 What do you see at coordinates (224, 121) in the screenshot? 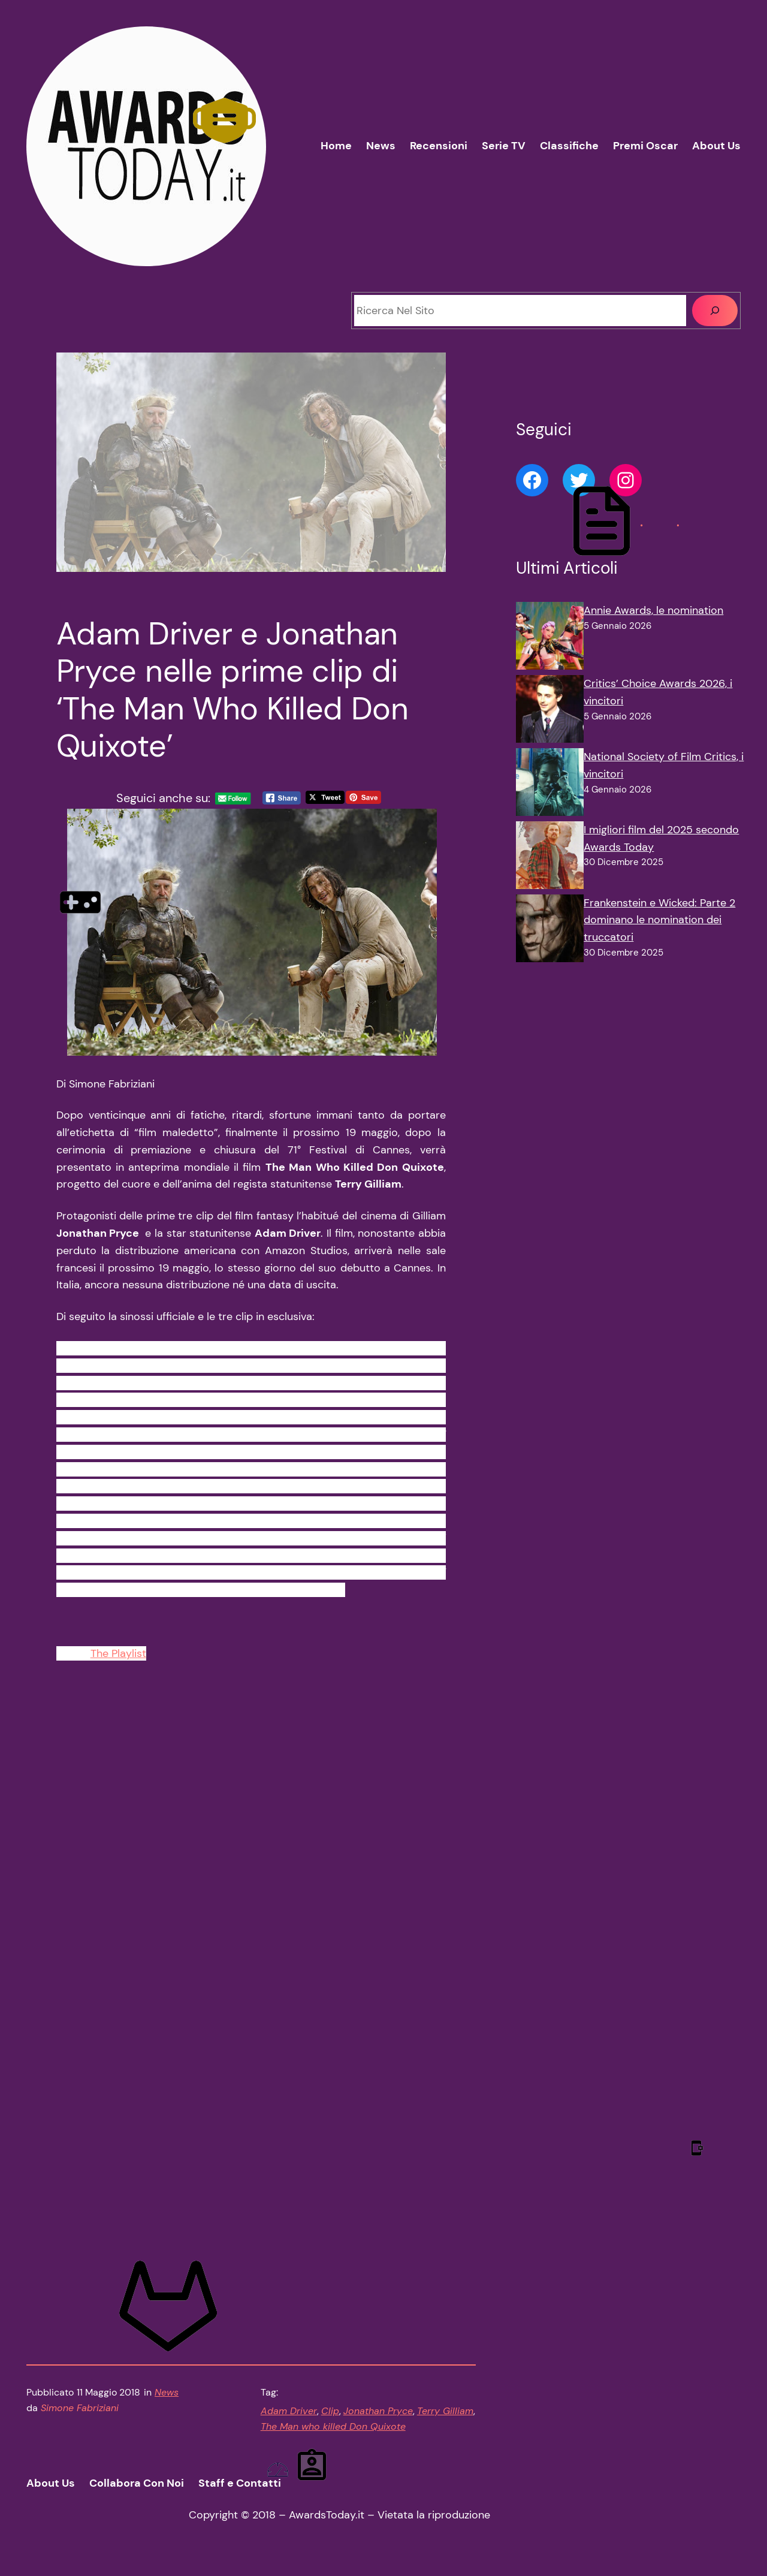
I see `indicates mask required or health safety protocols` at bounding box center [224, 121].